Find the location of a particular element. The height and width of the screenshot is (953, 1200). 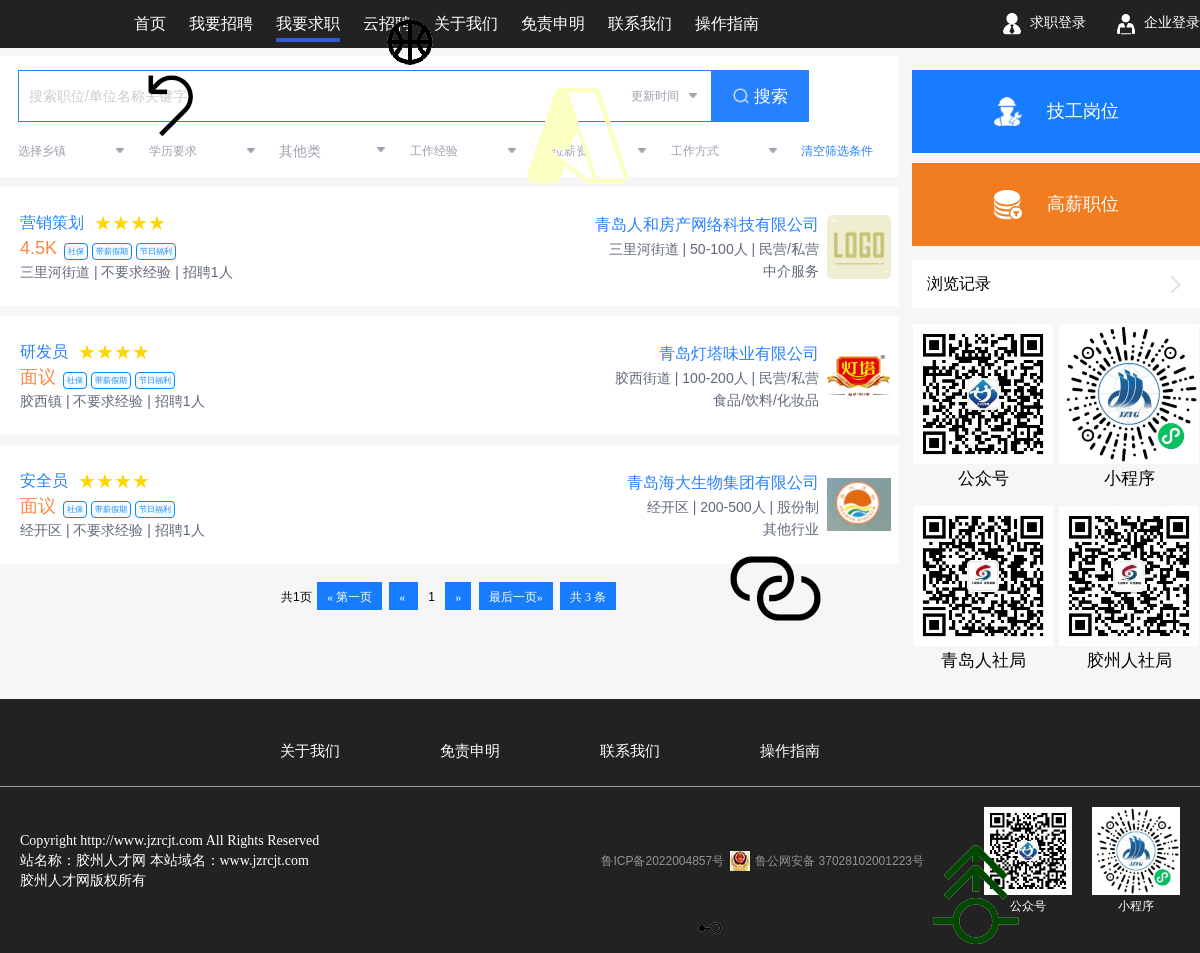

discard changes and revert to previous state is located at coordinates (169, 103).